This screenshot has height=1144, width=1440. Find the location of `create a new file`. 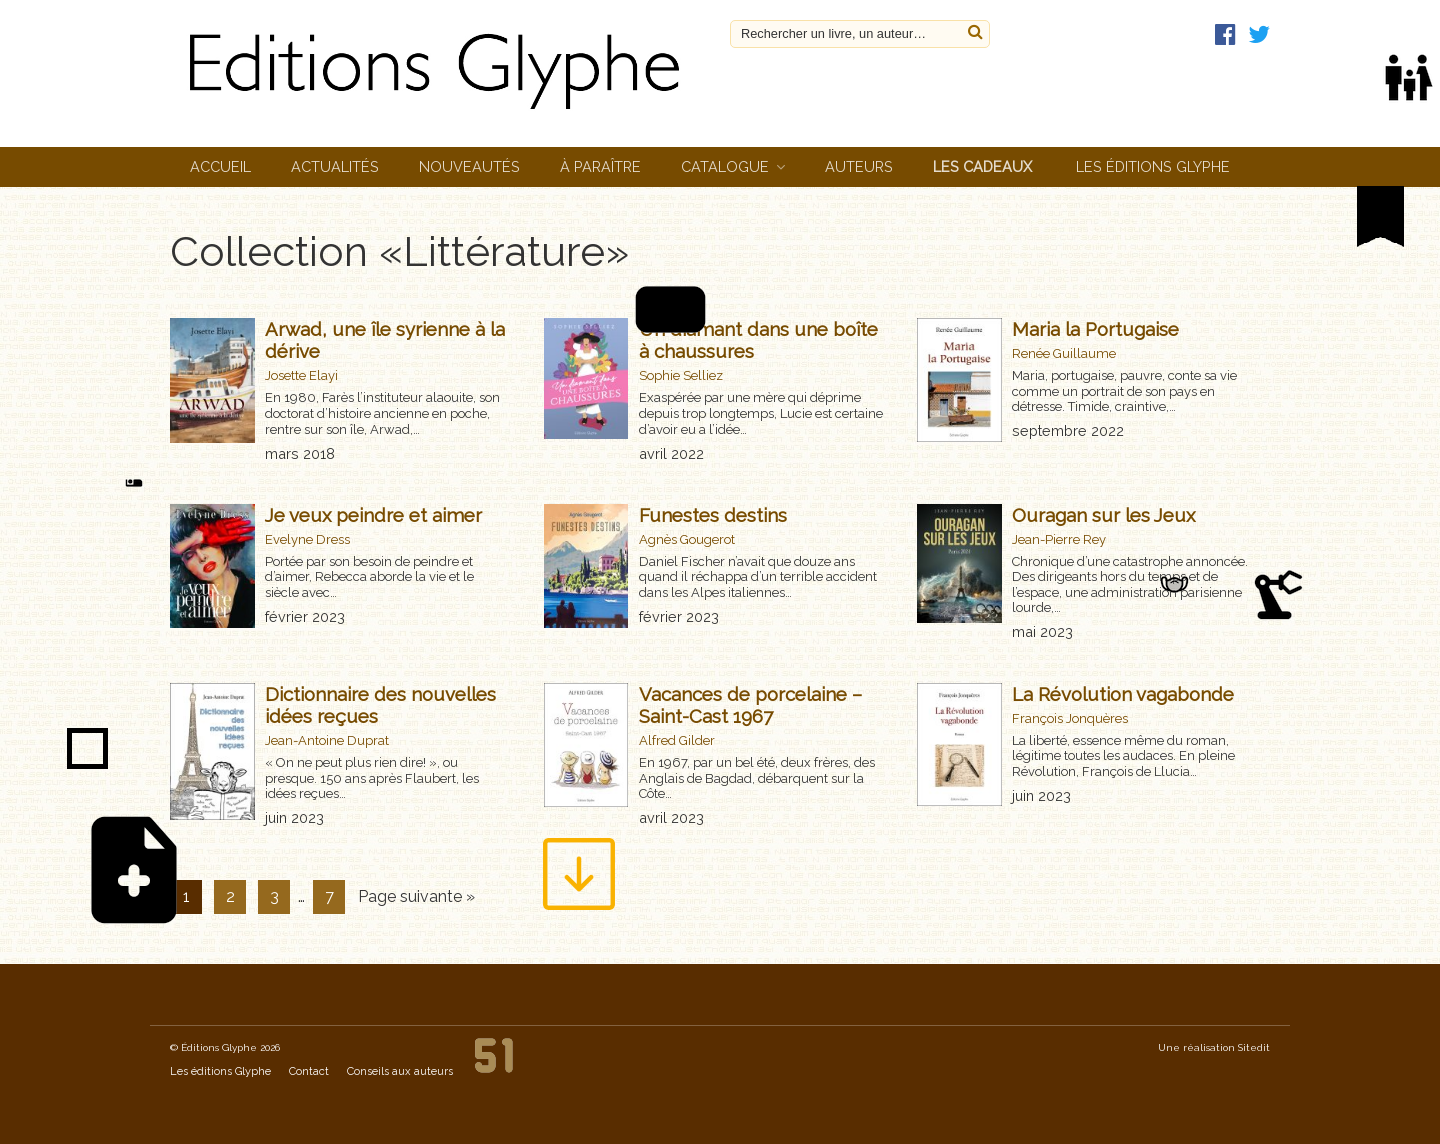

create a new file is located at coordinates (134, 870).